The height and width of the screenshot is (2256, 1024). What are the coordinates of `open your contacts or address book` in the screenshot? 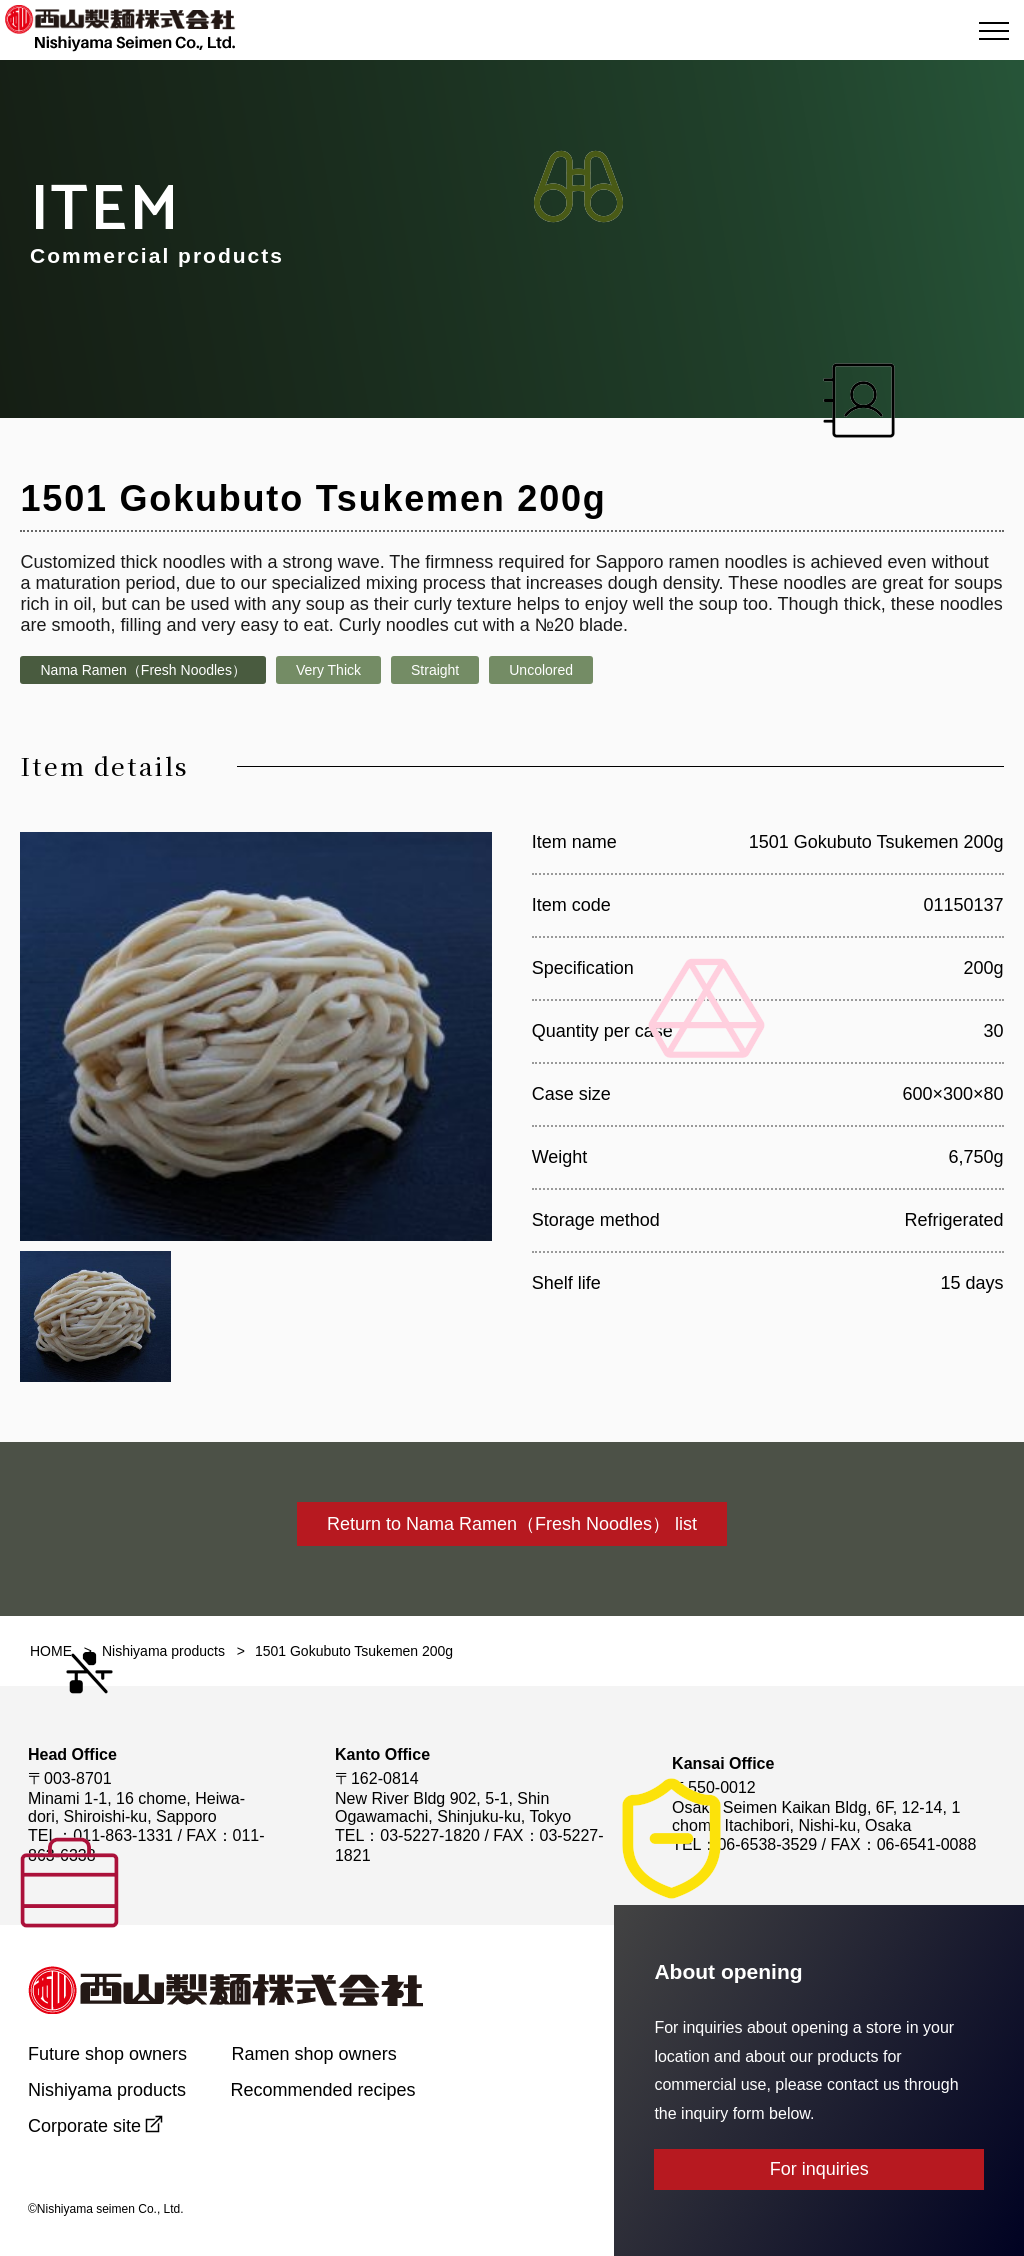 It's located at (860, 400).